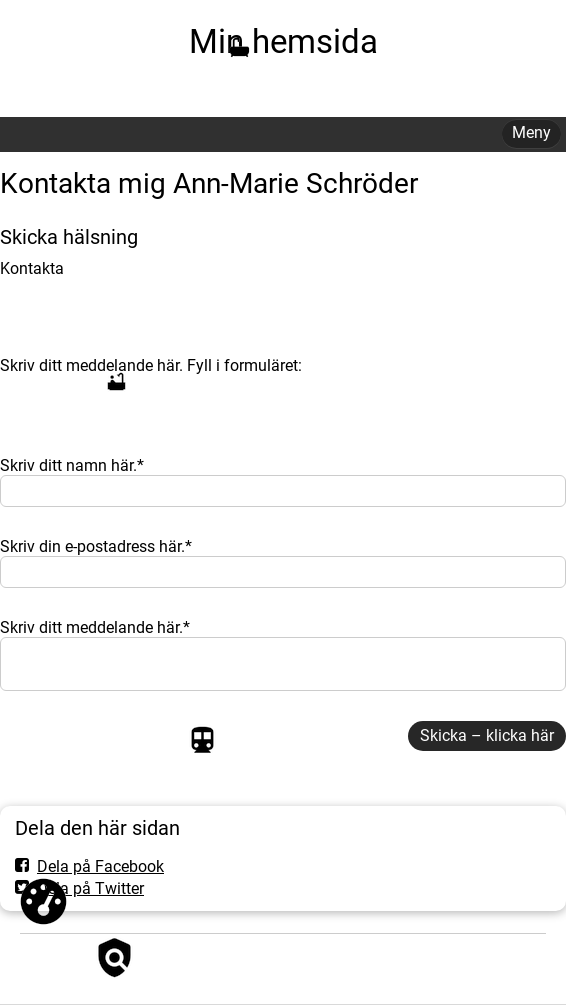  What do you see at coordinates (116, 381) in the screenshot?
I see `indicates bathroom amenities available` at bounding box center [116, 381].